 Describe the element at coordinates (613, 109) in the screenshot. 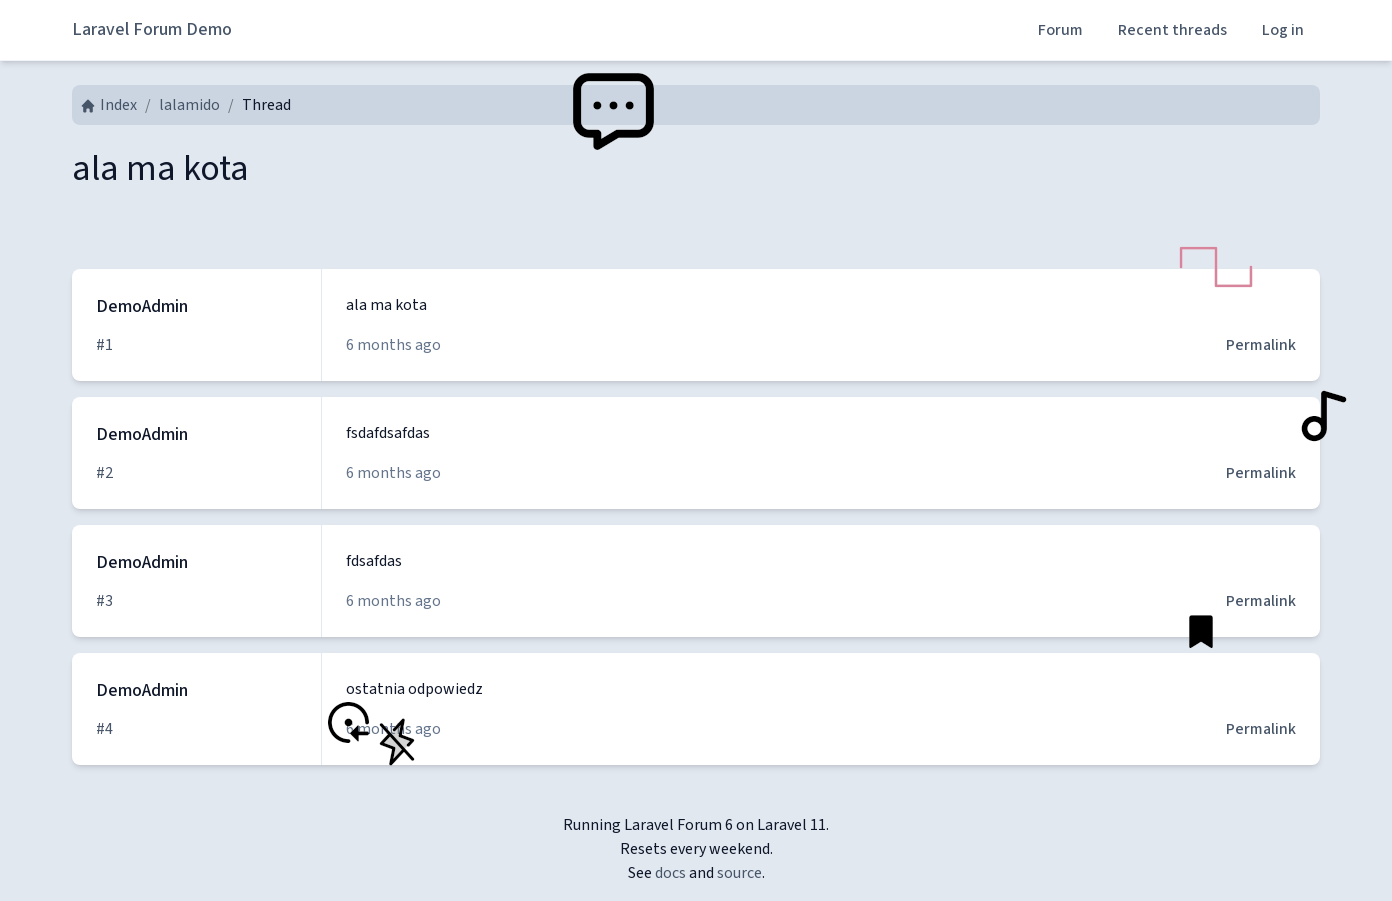

I see `open messaging or chat` at that location.